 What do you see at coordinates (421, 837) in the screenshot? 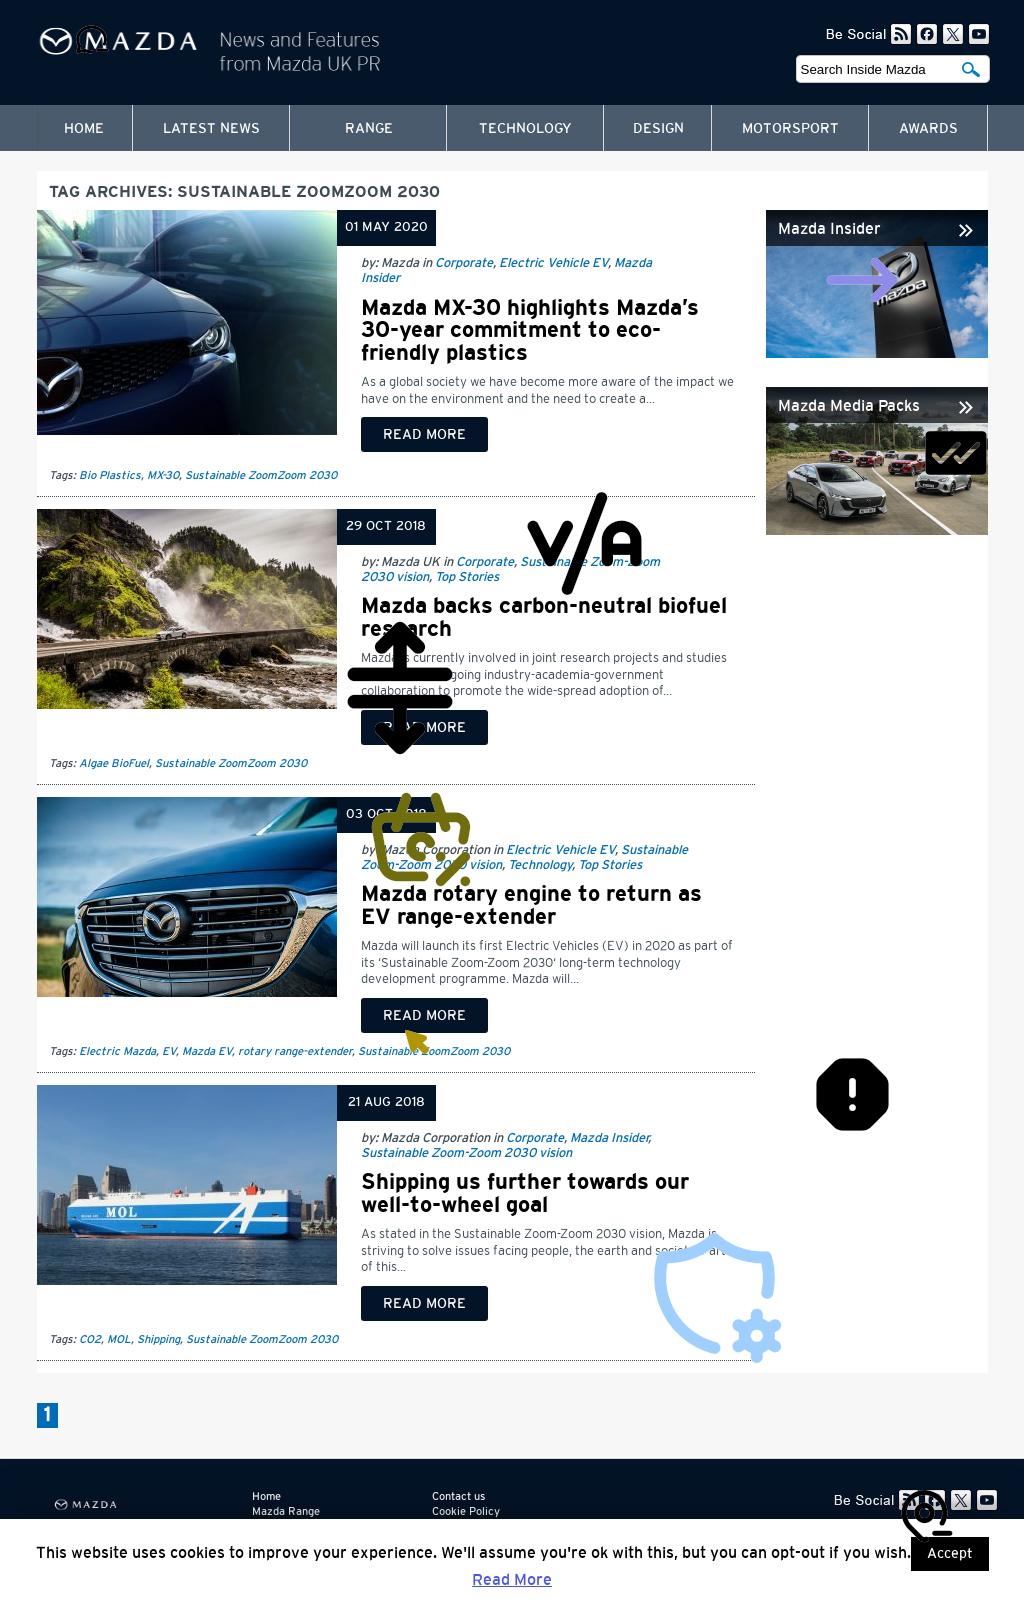
I see `view discounted items in your basket` at bounding box center [421, 837].